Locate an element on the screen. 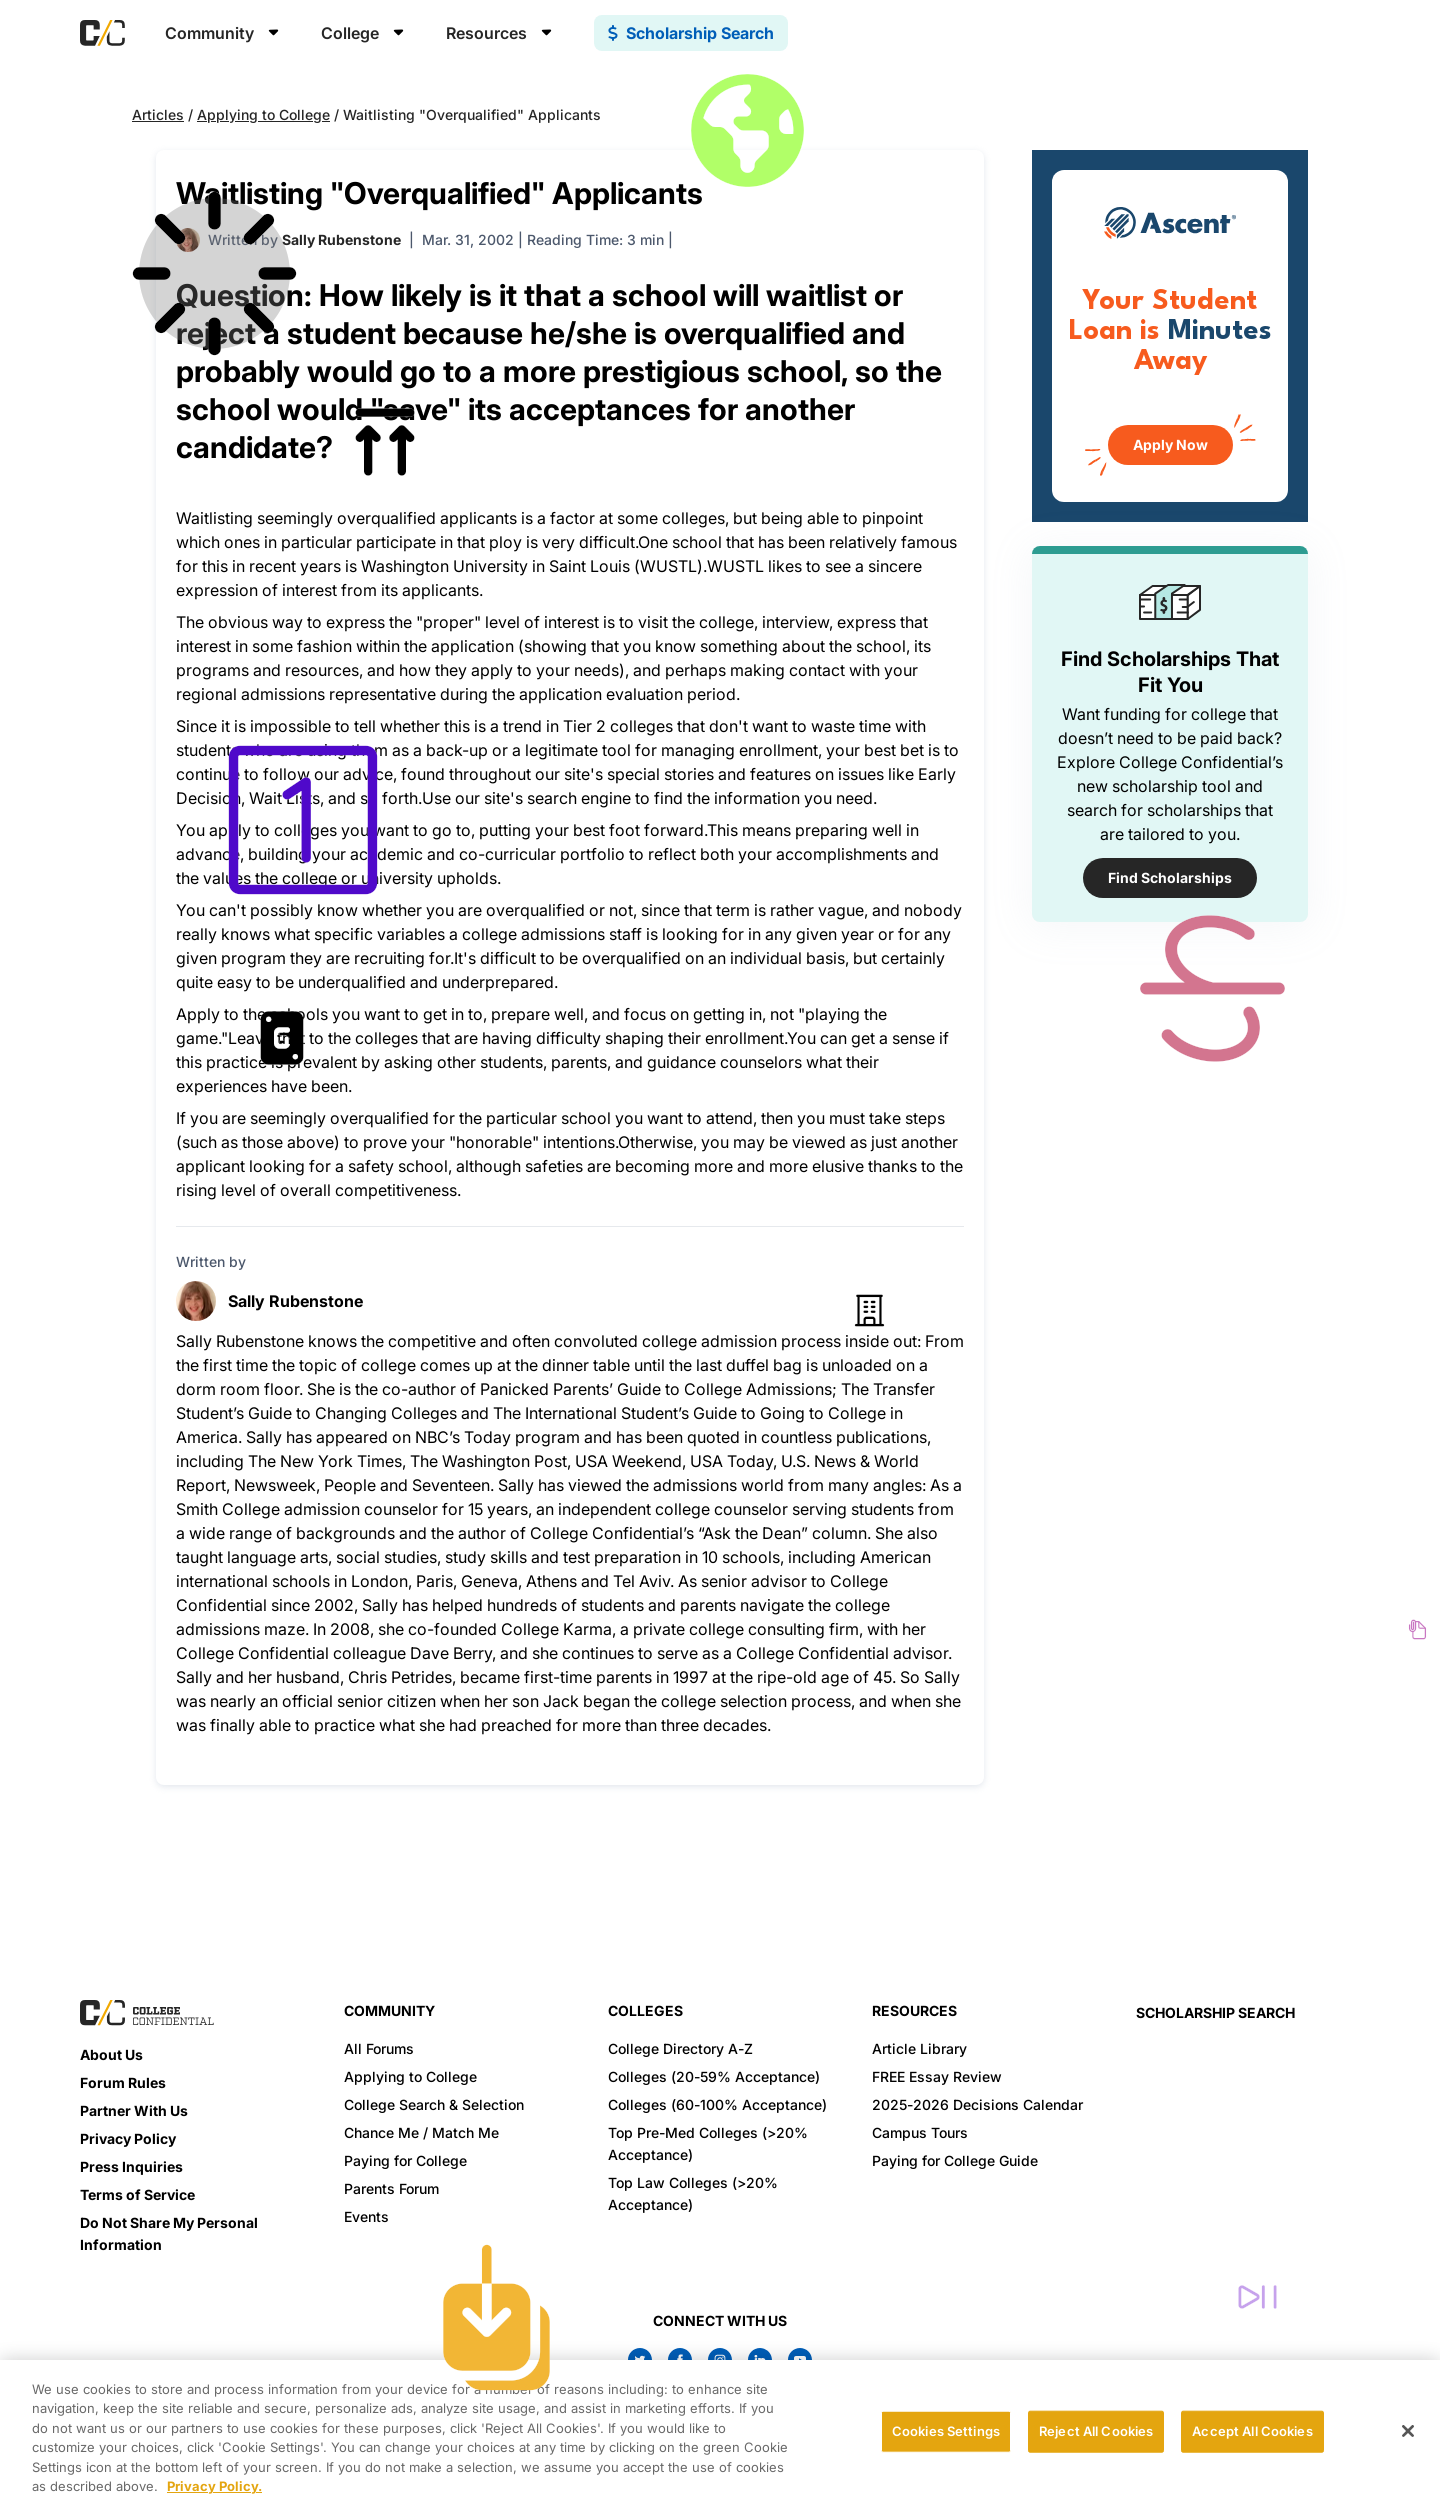 The image size is (1440, 2507). upload multiple files is located at coordinates (385, 442).